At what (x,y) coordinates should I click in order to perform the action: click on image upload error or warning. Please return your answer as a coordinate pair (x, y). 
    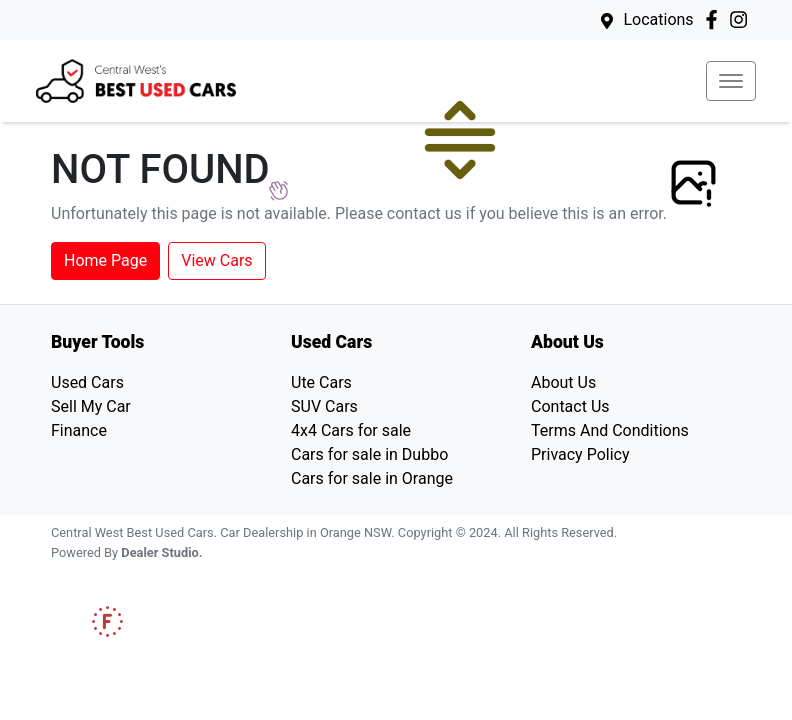
    Looking at the image, I should click on (693, 182).